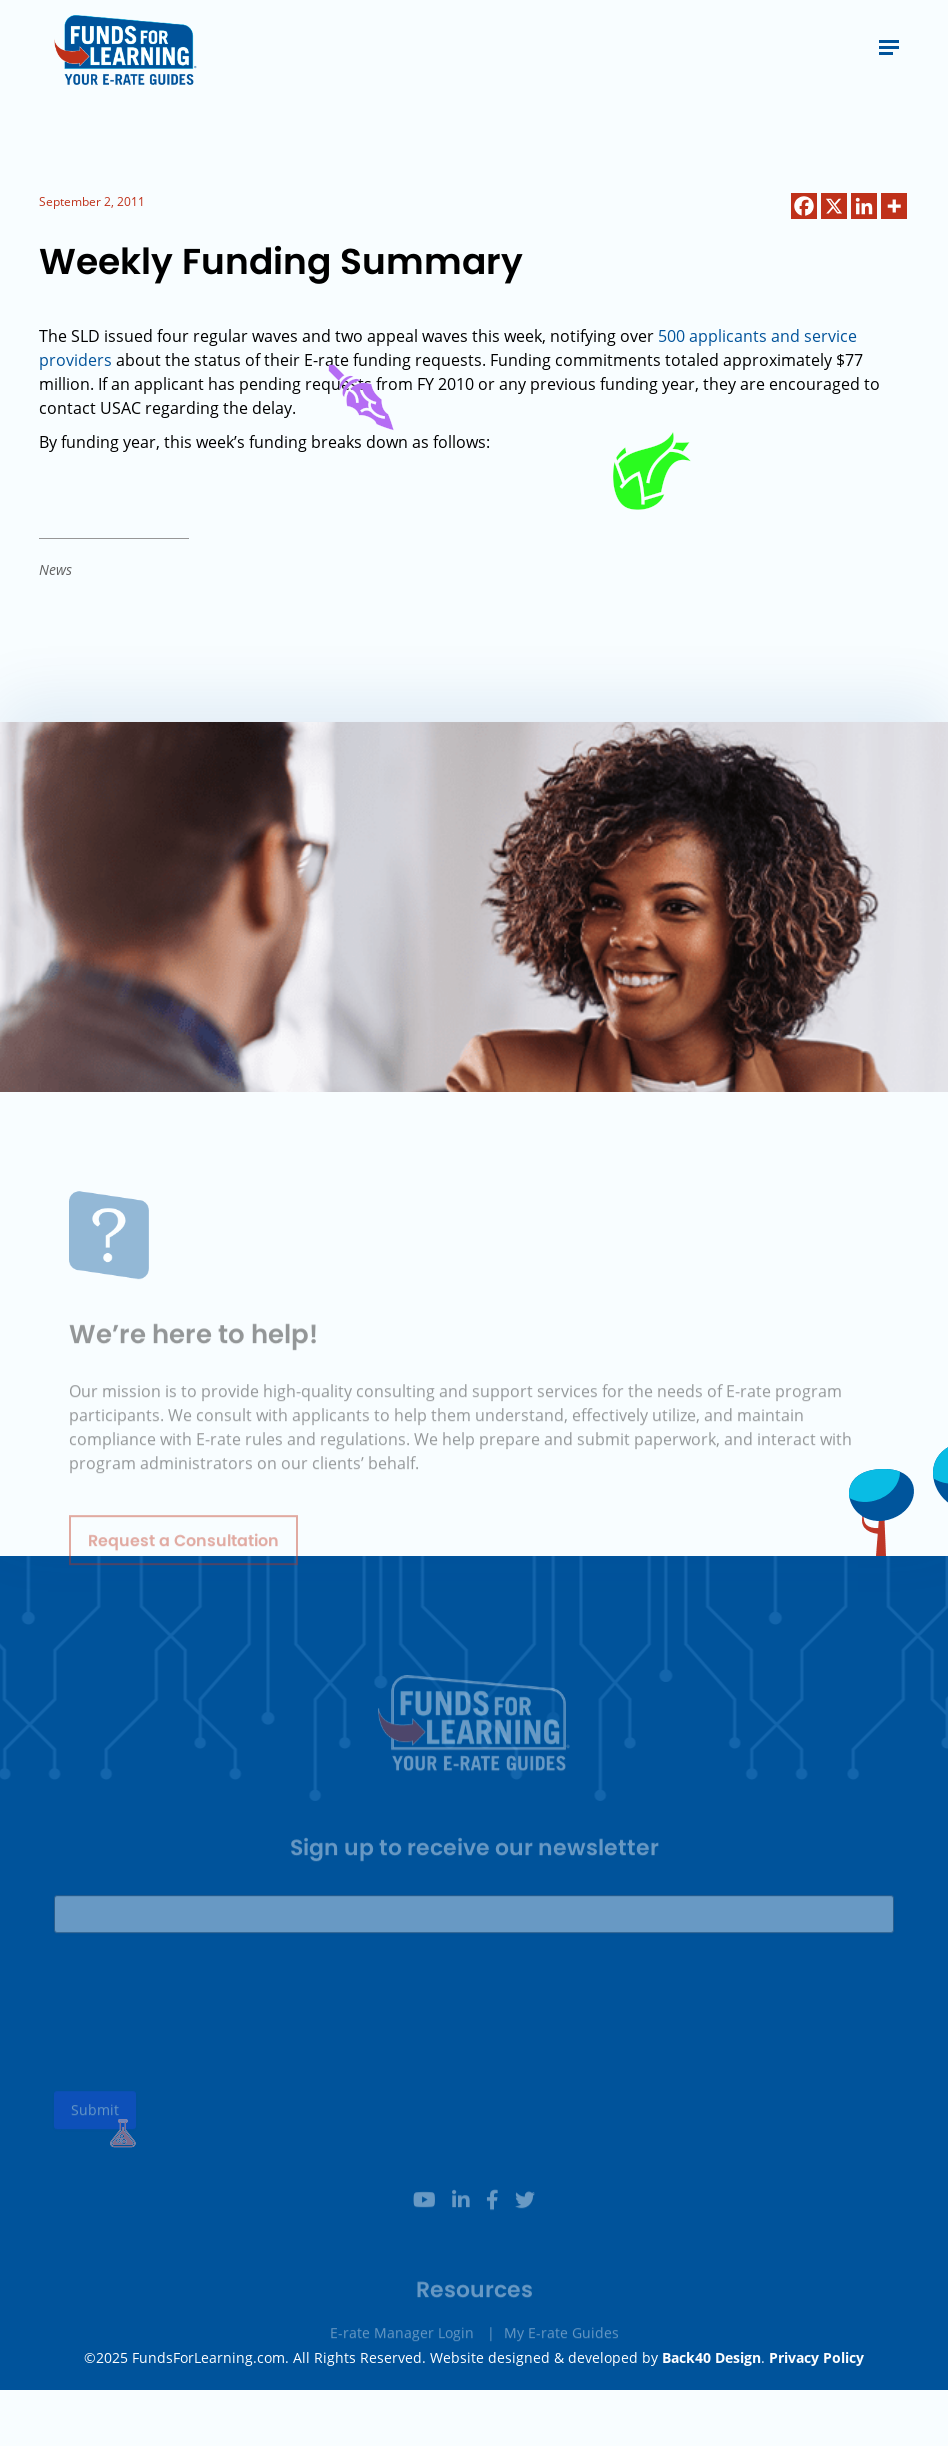  What do you see at coordinates (652, 471) in the screenshot?
I see `indicates a new sprout or growth stage in a farming game` at bounding box center [652, 471].